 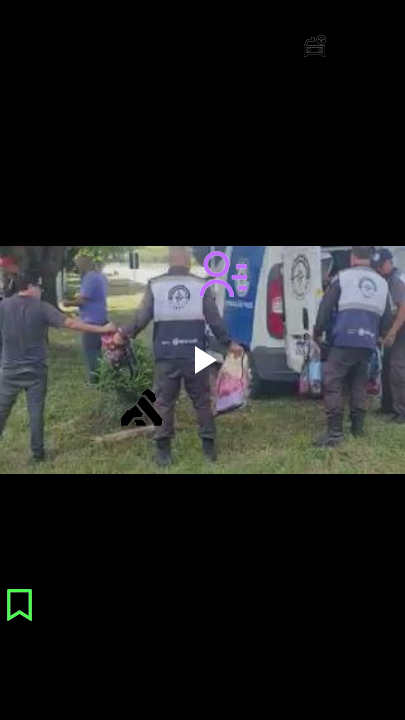 What do you see at coordinates (221, 275) in the screenshot?
I see `access your contacts list` at bounding box center [221, 275].